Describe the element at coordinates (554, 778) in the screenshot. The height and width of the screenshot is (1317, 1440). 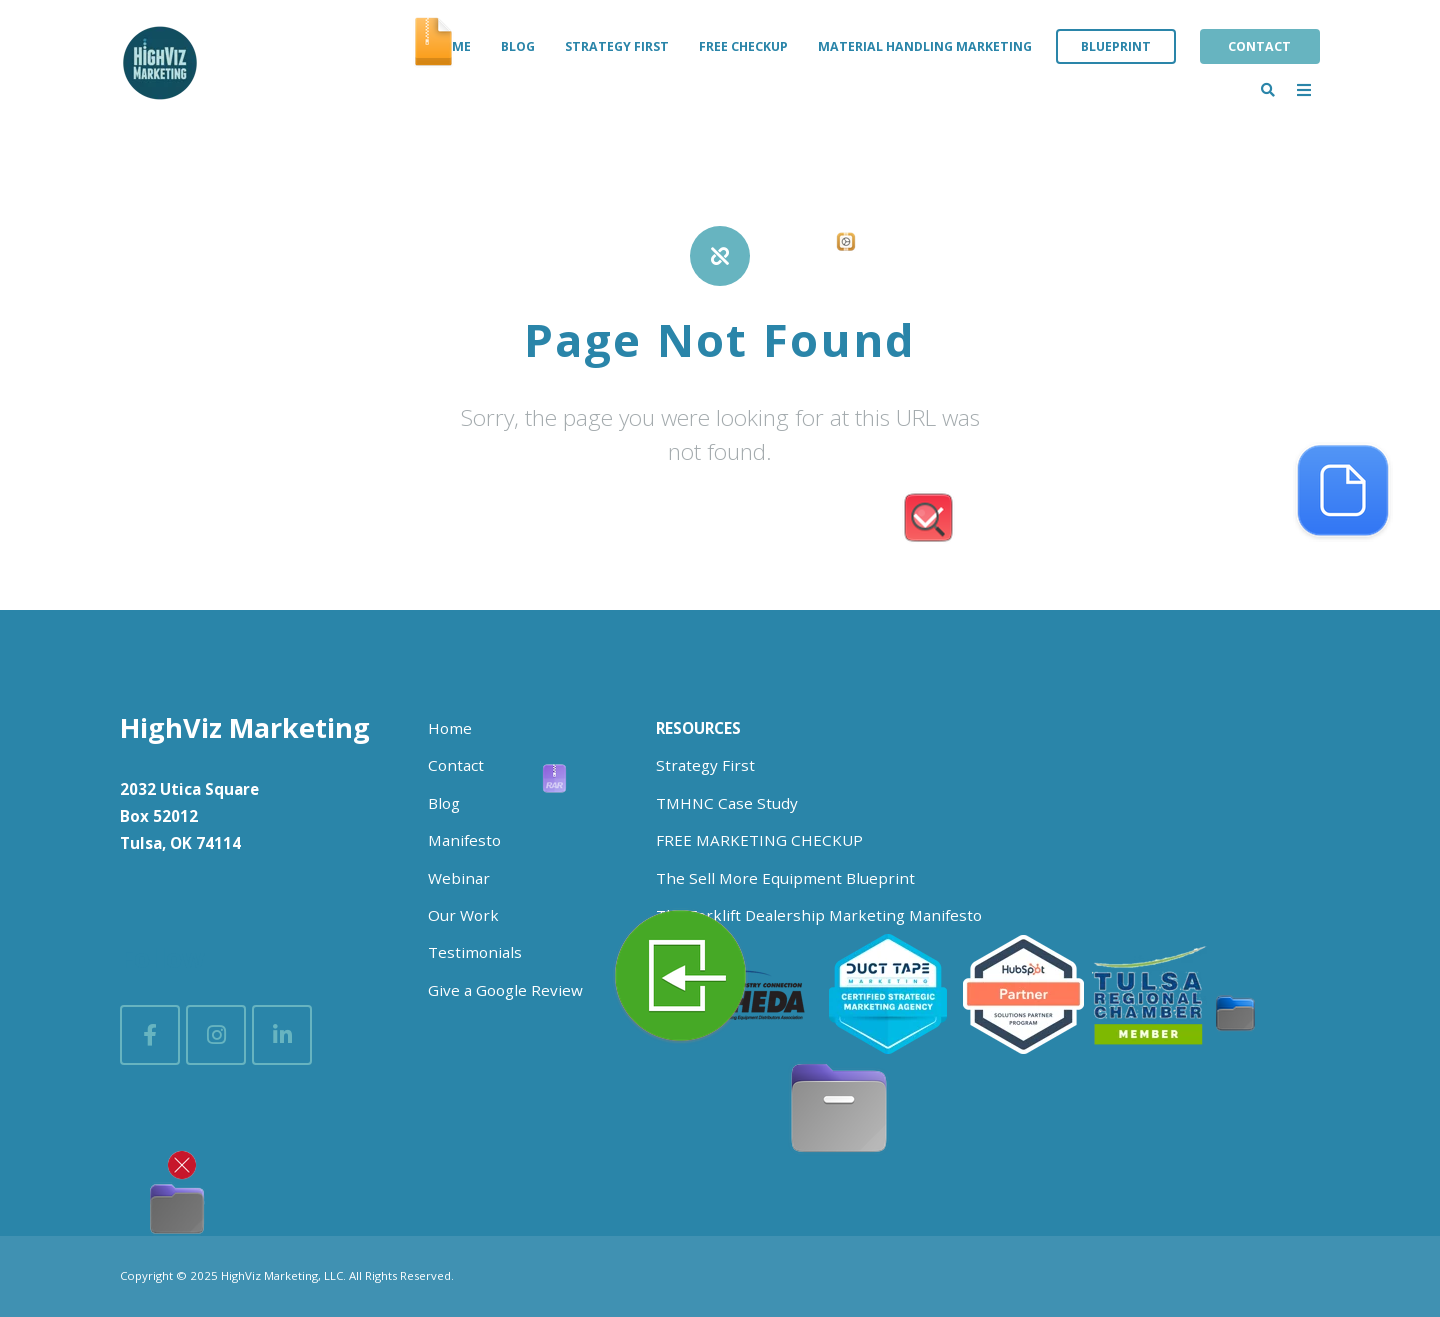
I see `a compressed RAR archive file` at that location.